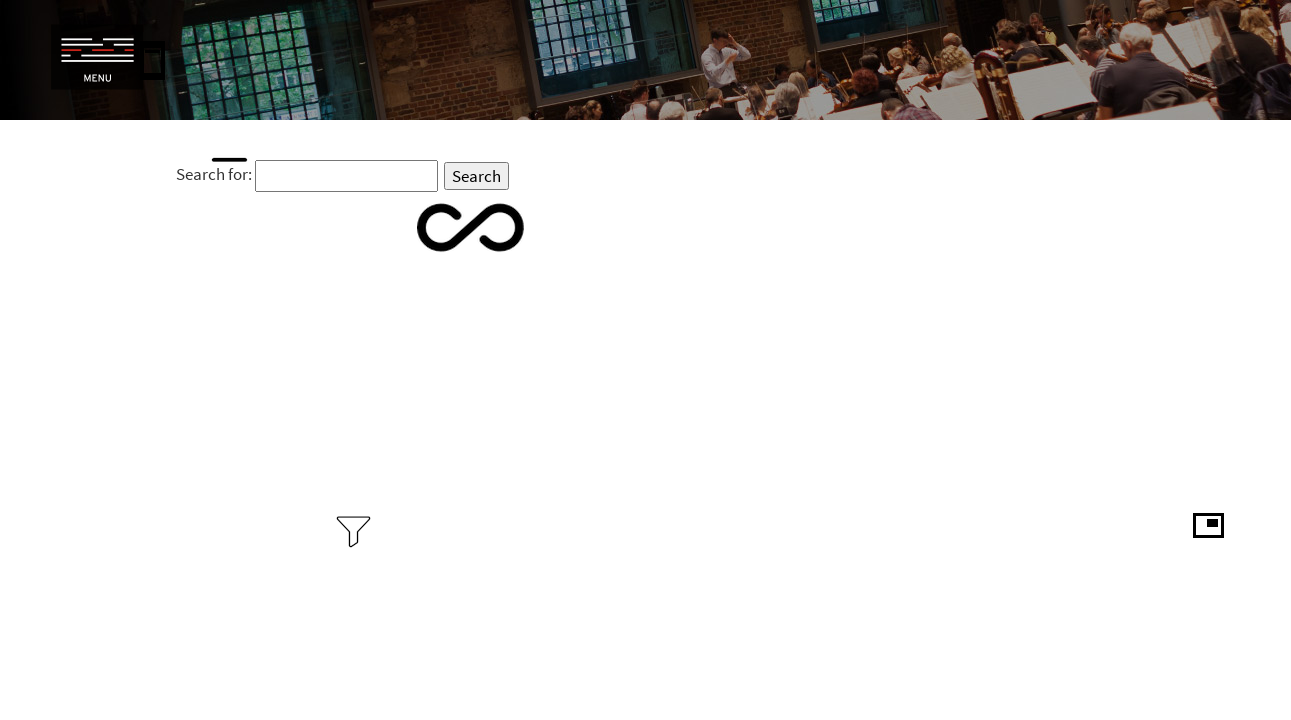 The height and width of the screenshot is (720, 1291). Describe the element at coordinates (353, 530) in the screenshot. I see `filter or sort content` at that location.